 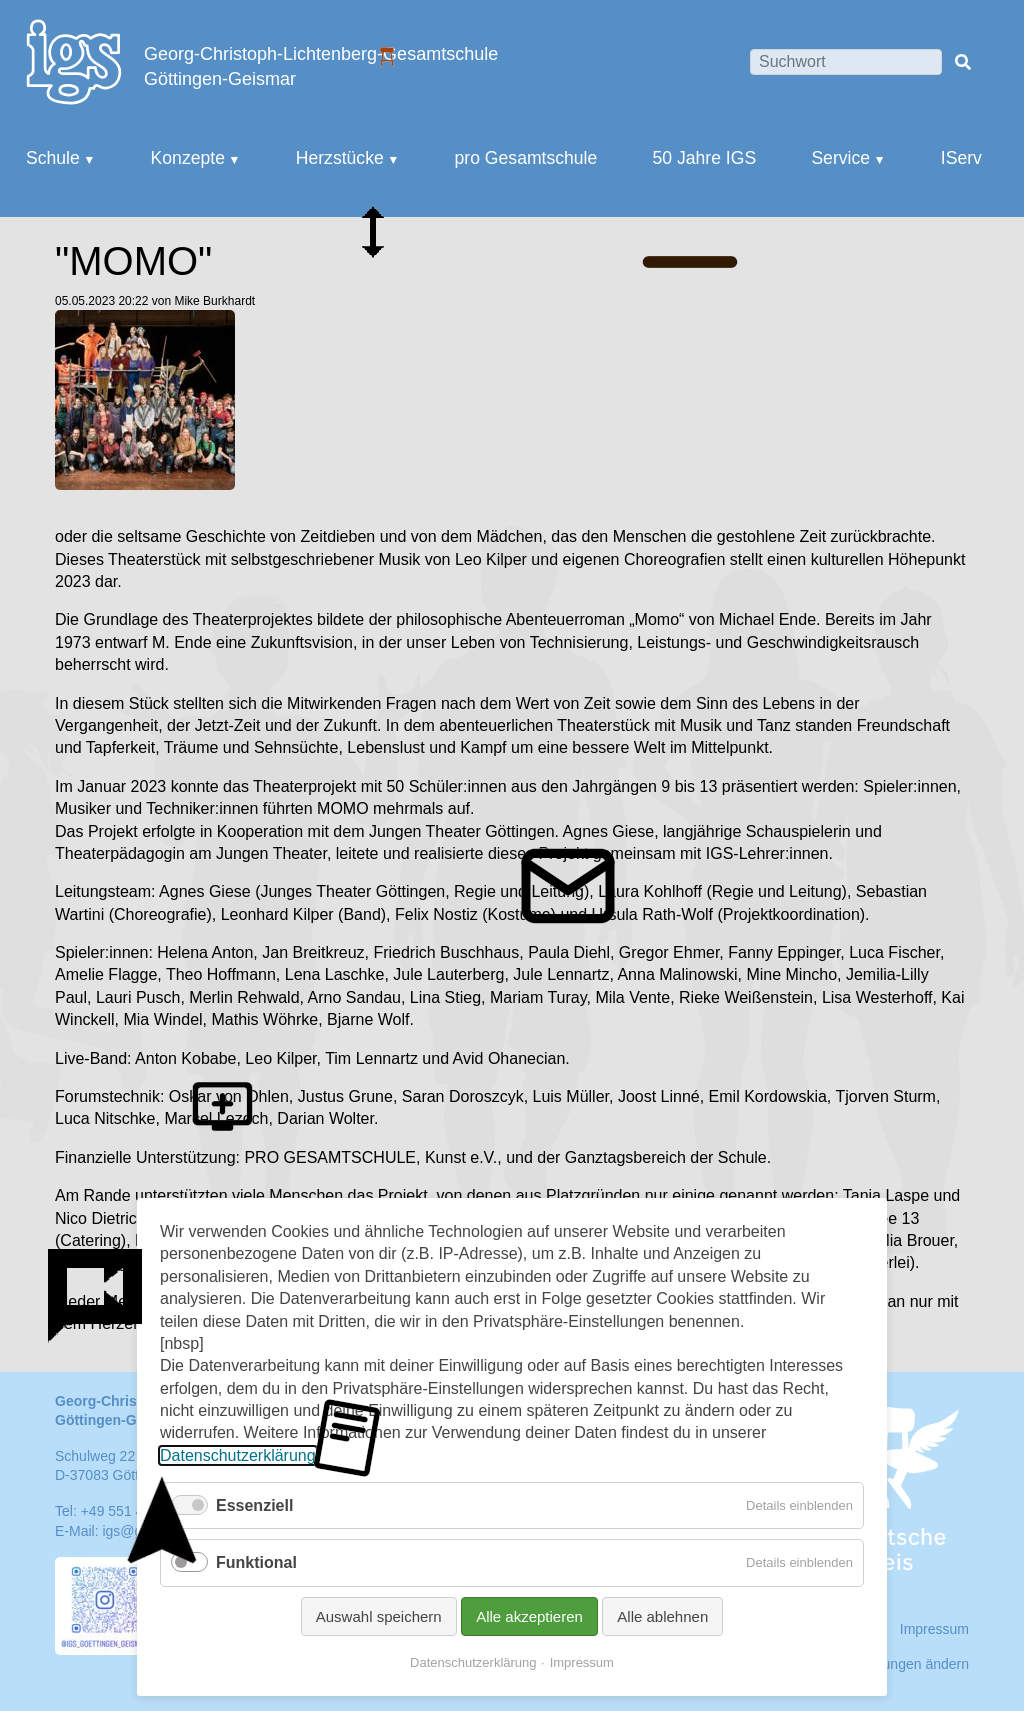 What do you see at coordinates (95, 1296) in the screenshot?
I see `start a video call or chat` at bounding box center [95, 1296].